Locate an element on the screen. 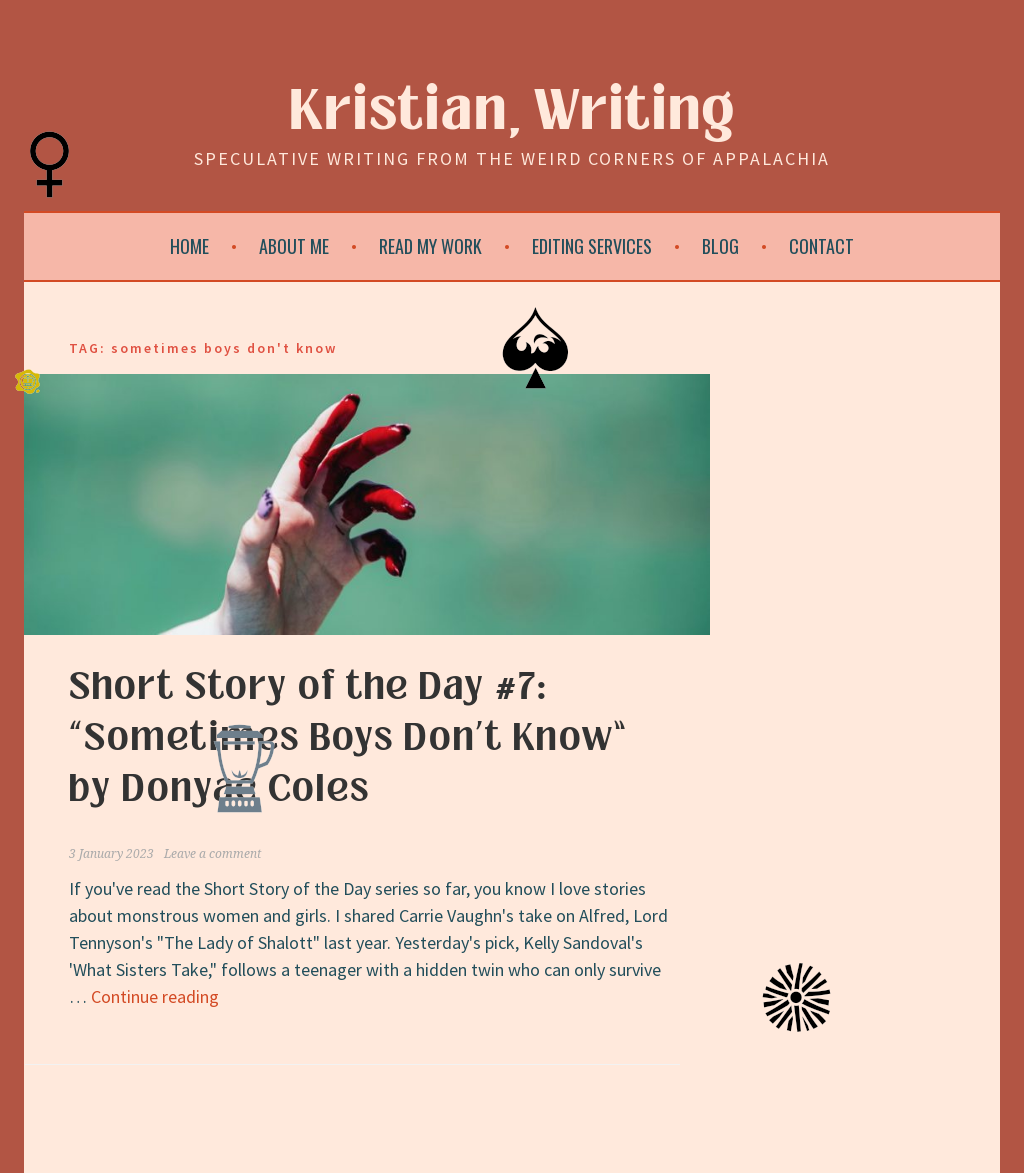  access blending or mixing tools is located at coordinates (239, 768).